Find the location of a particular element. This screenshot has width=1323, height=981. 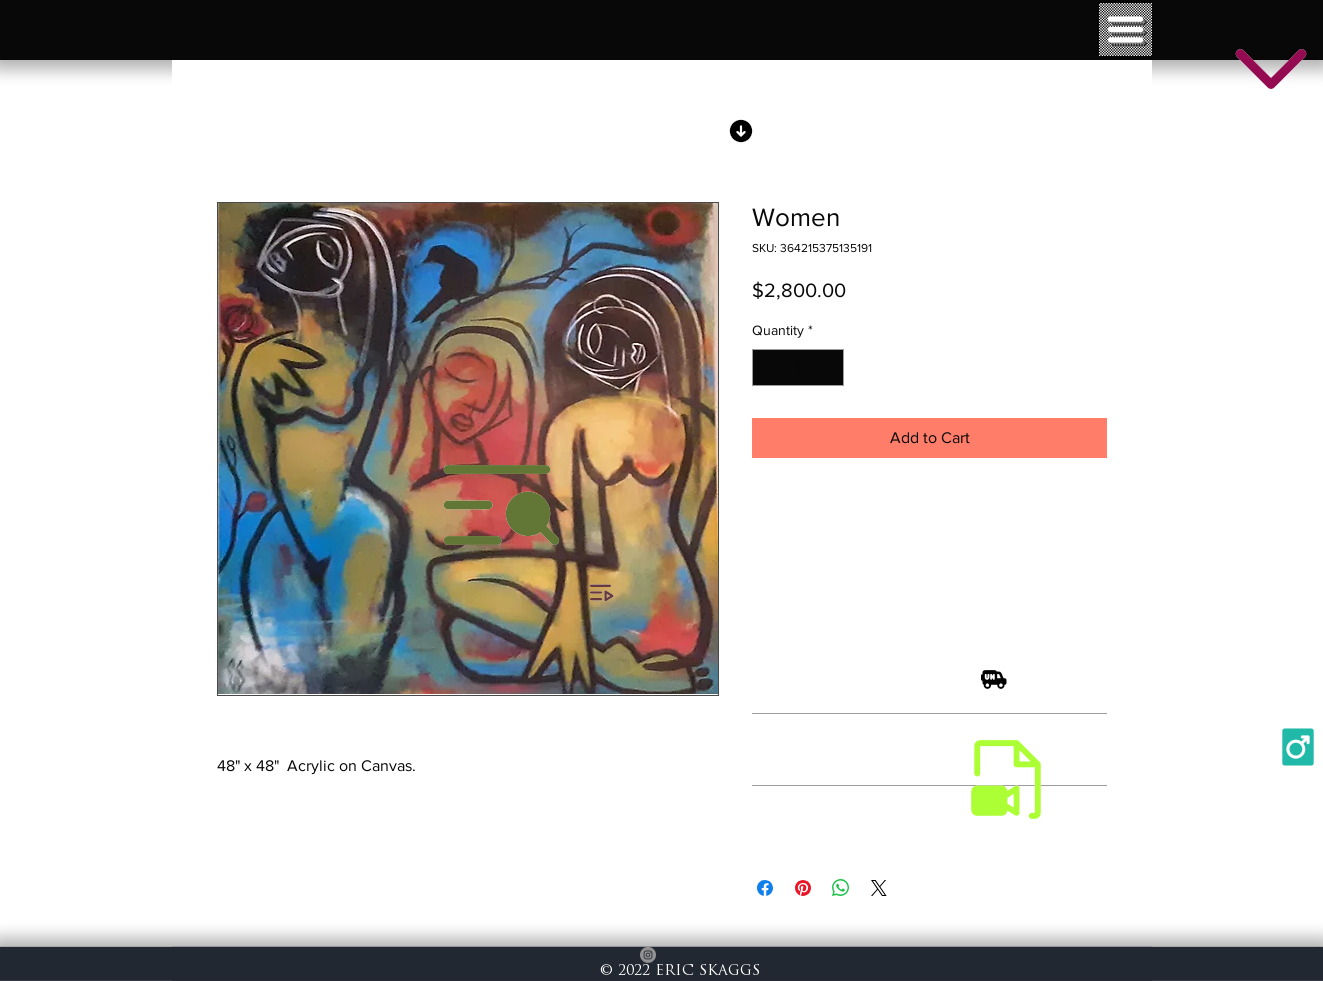

expand a dropdown menu is located at coordinates (1271, 66).